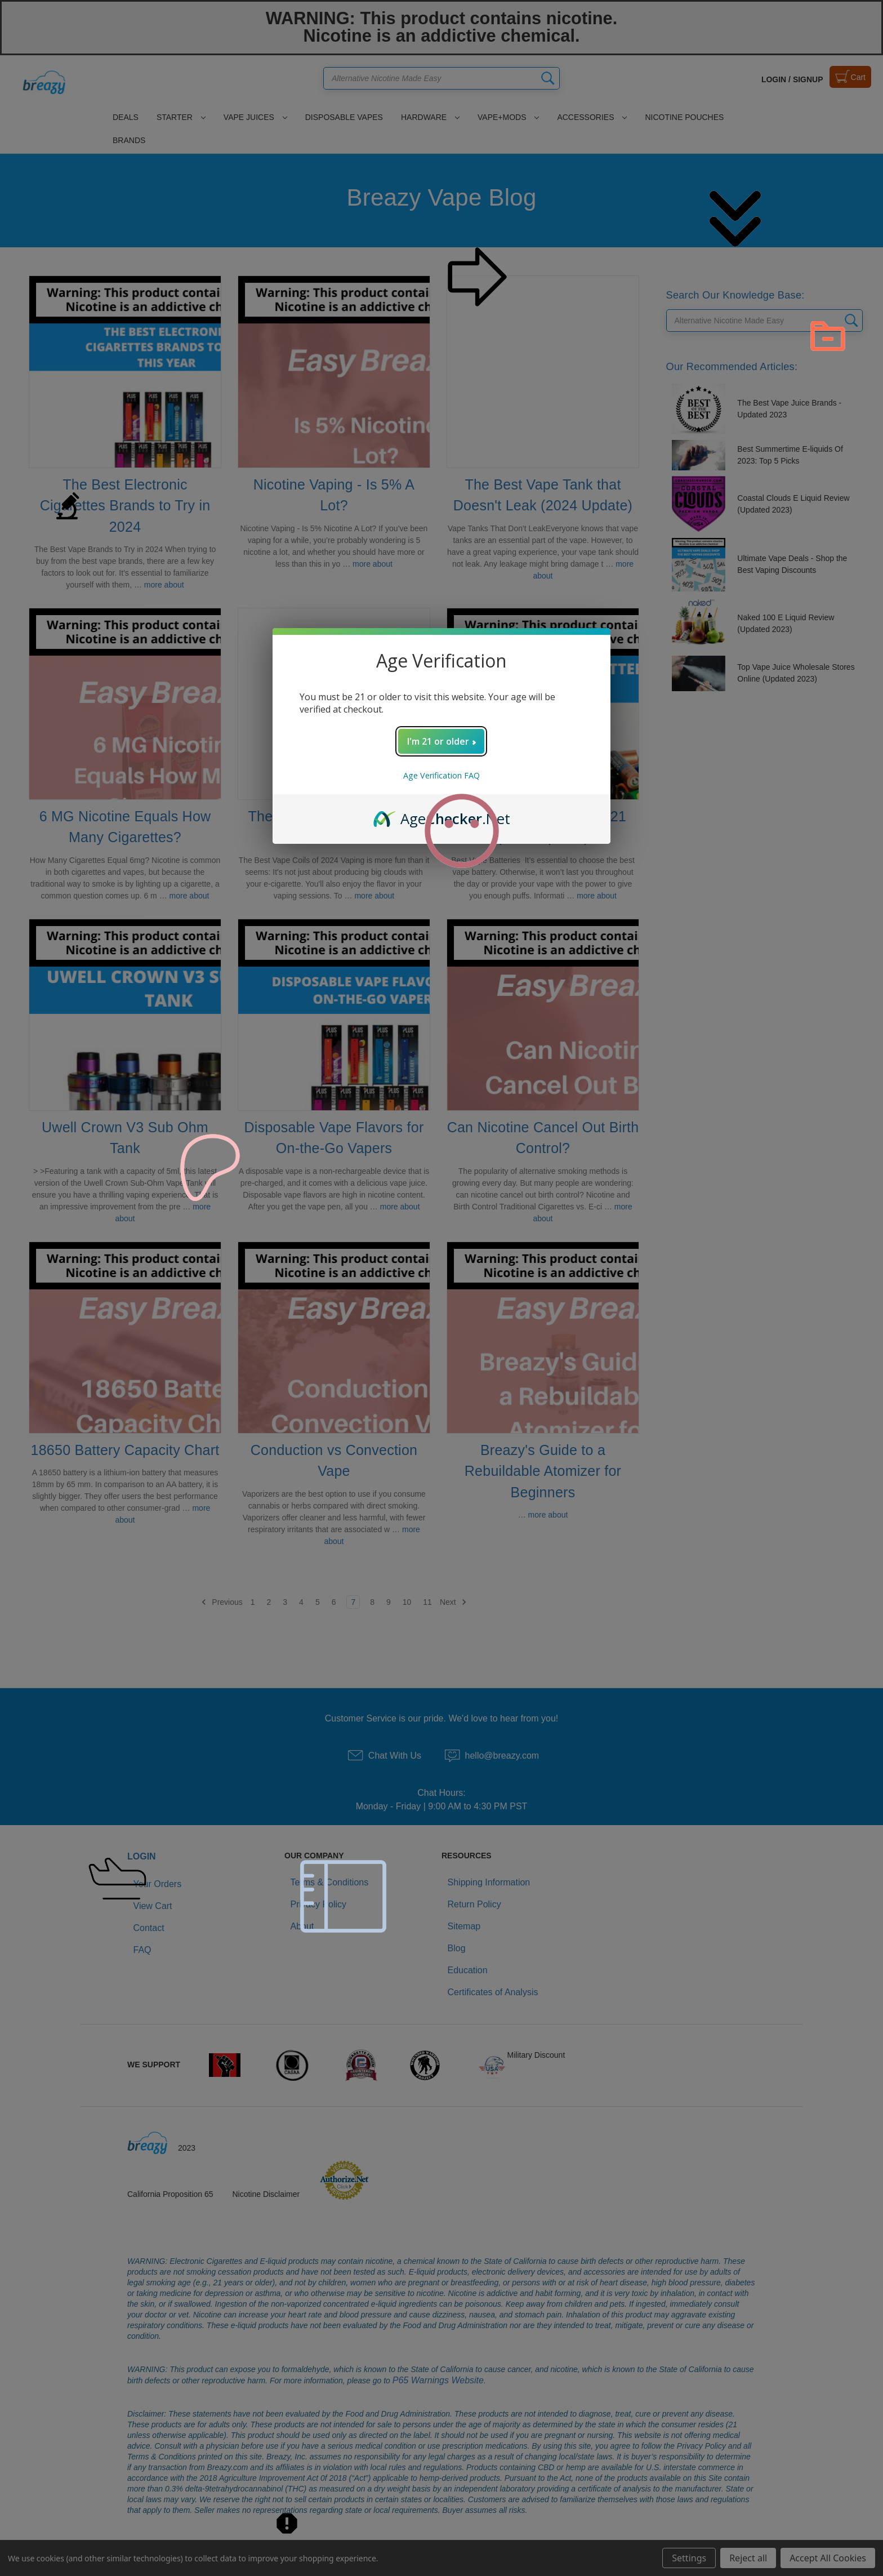 The image size is (883, 2576). What do you see at coordinates (287, 2523) in the screenshot?
I see `report a problem or violation` at bounding box center [287, 2523].